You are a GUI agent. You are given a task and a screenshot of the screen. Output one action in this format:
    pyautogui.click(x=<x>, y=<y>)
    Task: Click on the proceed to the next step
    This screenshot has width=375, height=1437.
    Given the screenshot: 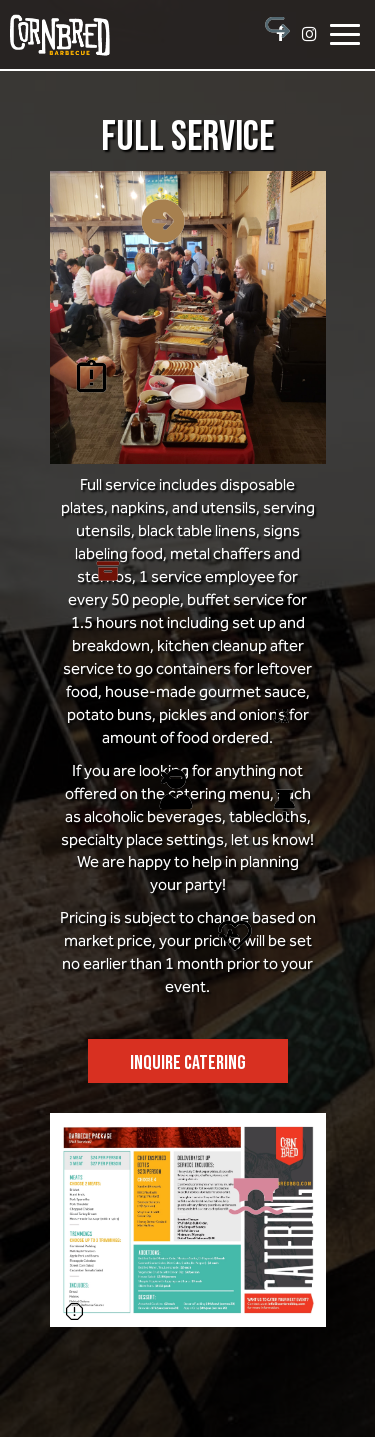 What is the action you would take?
    pyautogui.click(x=163, y=221)
    